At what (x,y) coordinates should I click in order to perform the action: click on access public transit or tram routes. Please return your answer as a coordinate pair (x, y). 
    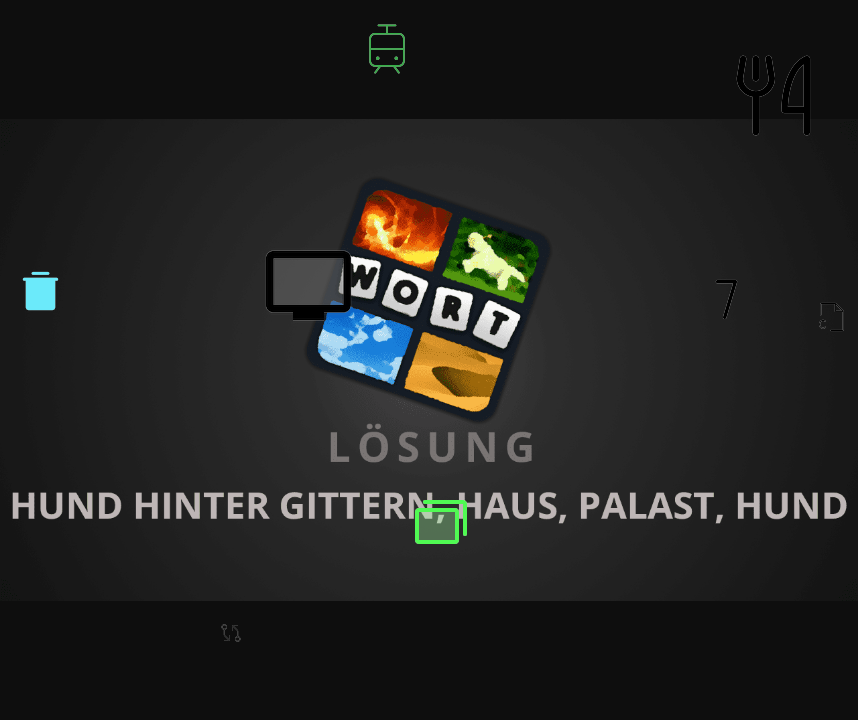
    Looking at the image, I should click on (387, 49).